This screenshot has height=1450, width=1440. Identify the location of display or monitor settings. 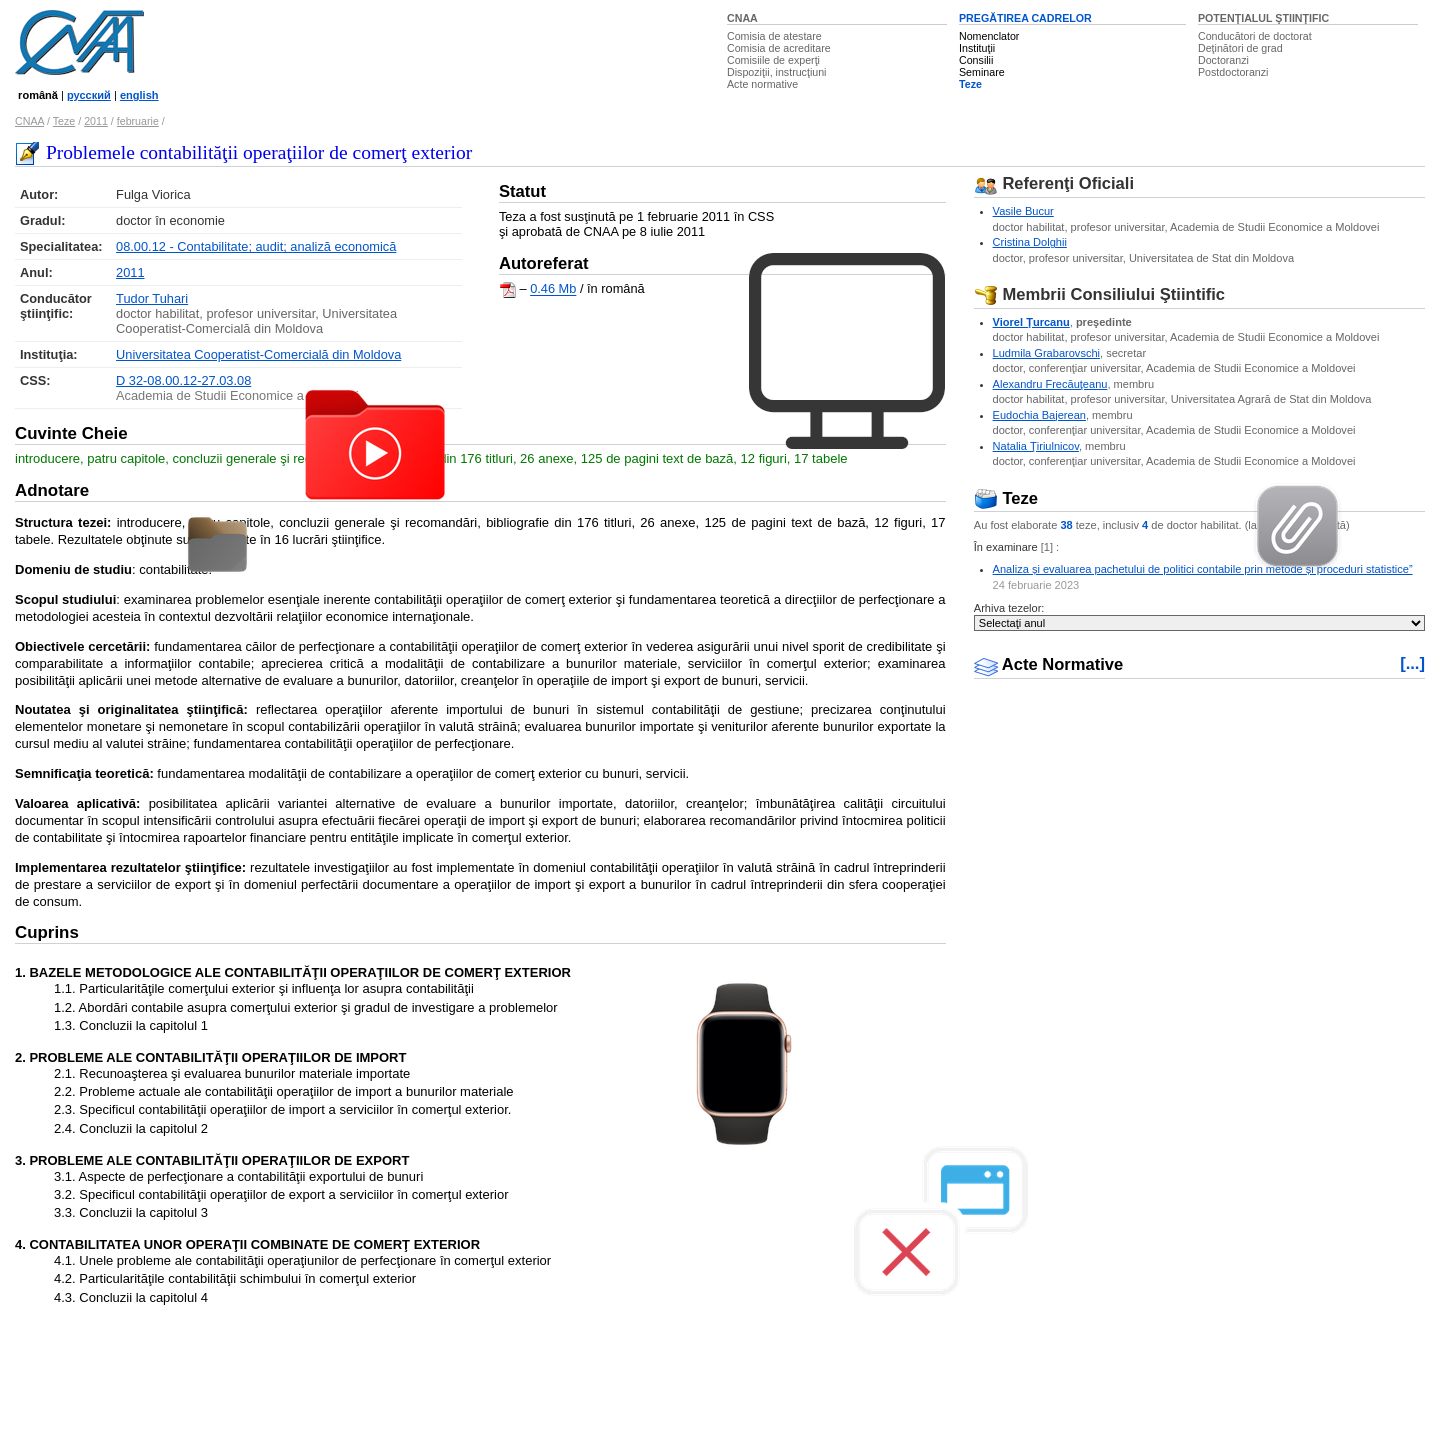
(847, 351).